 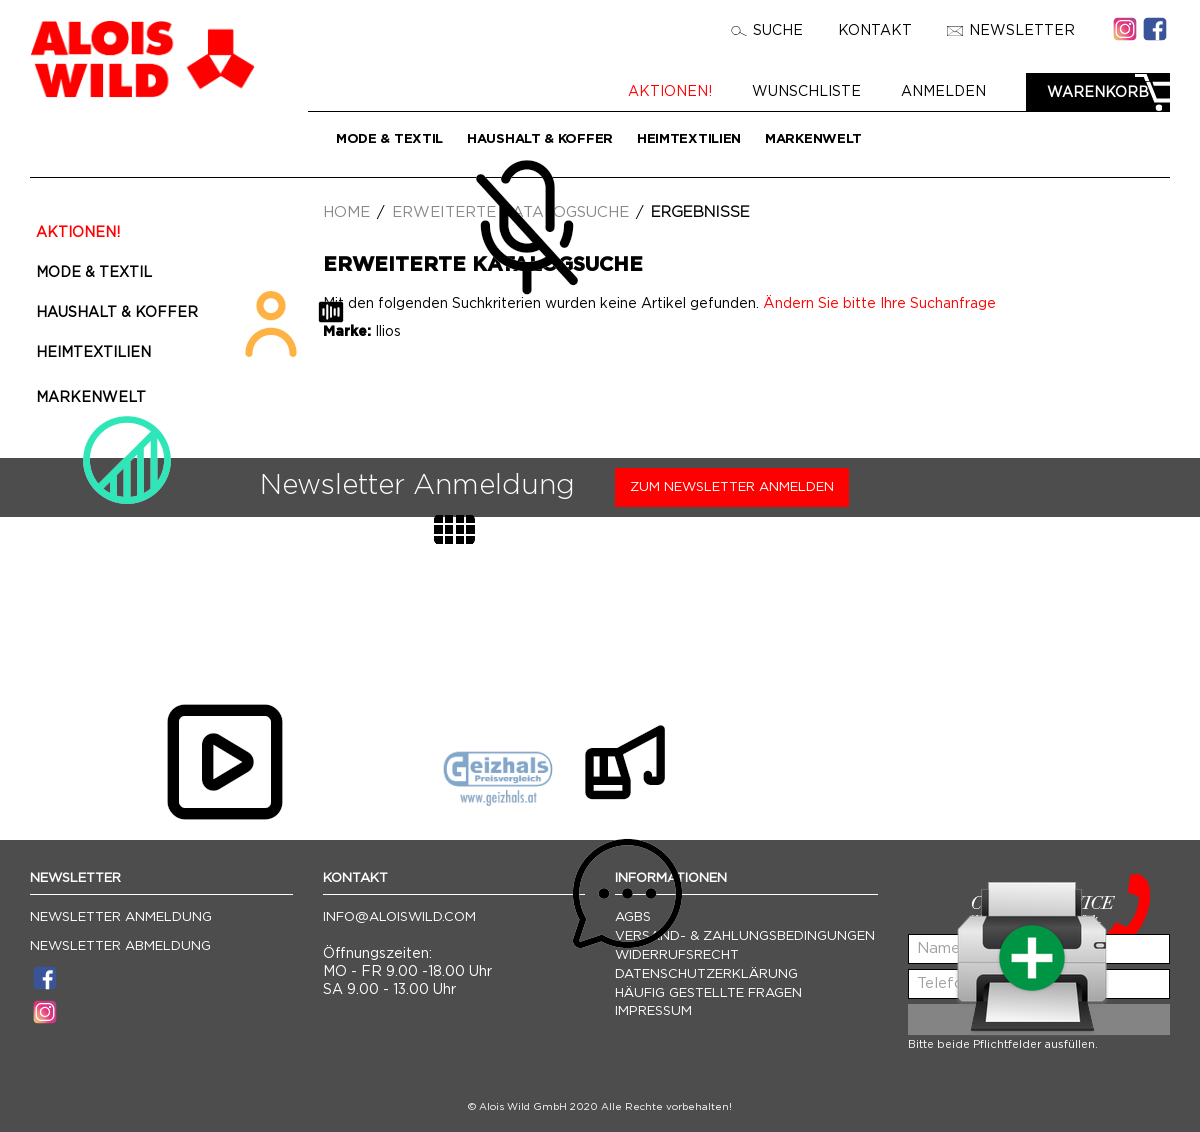 What do you see at coordinates (225, 762) in the screenshot?
I see `play video or media content` at bounding box center [225, 762].